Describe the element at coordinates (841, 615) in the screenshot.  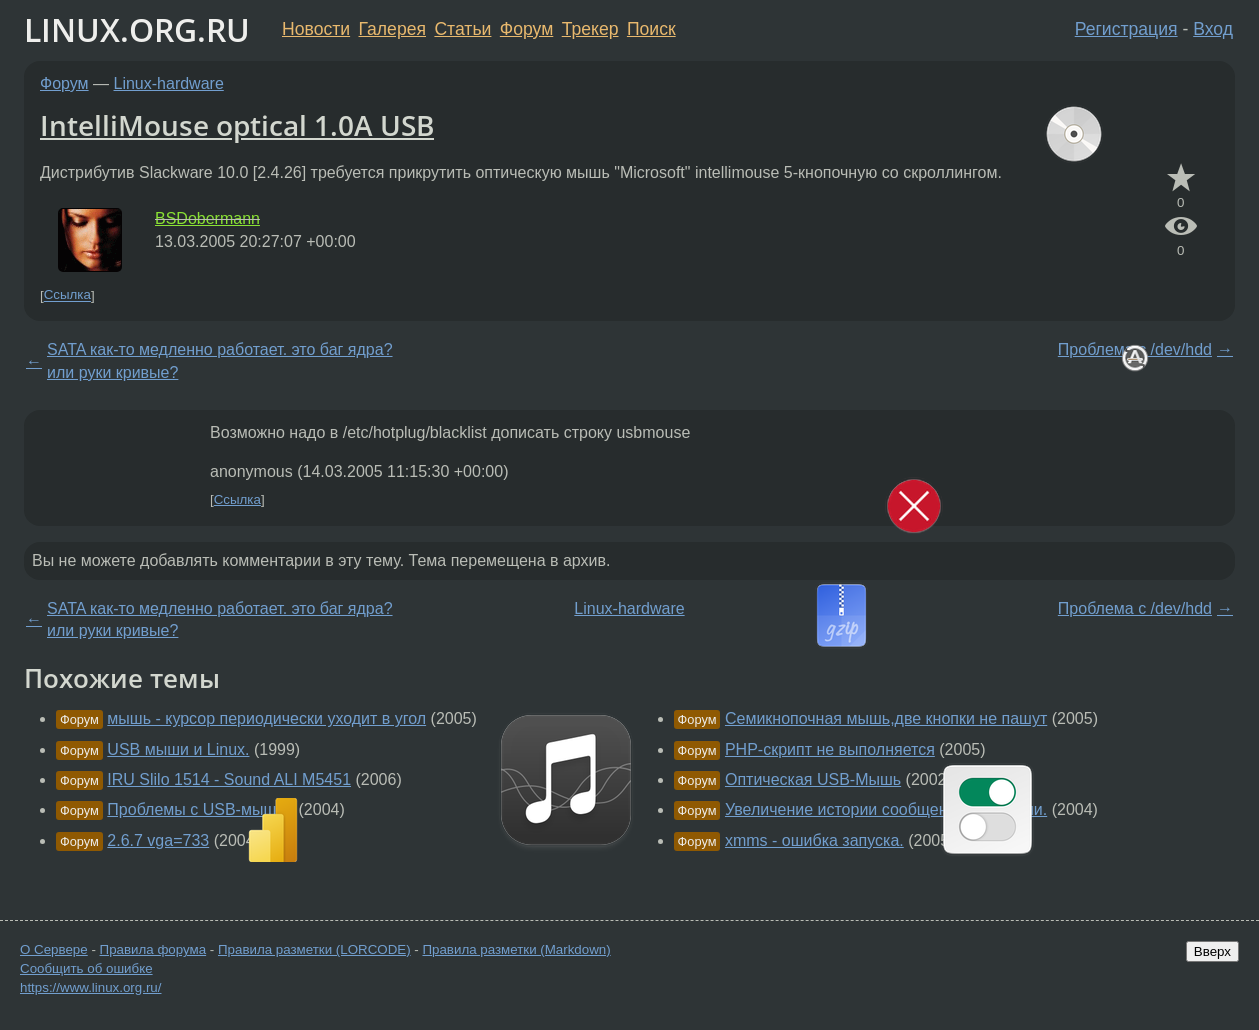
I see `a gzip compressed file` at that location.